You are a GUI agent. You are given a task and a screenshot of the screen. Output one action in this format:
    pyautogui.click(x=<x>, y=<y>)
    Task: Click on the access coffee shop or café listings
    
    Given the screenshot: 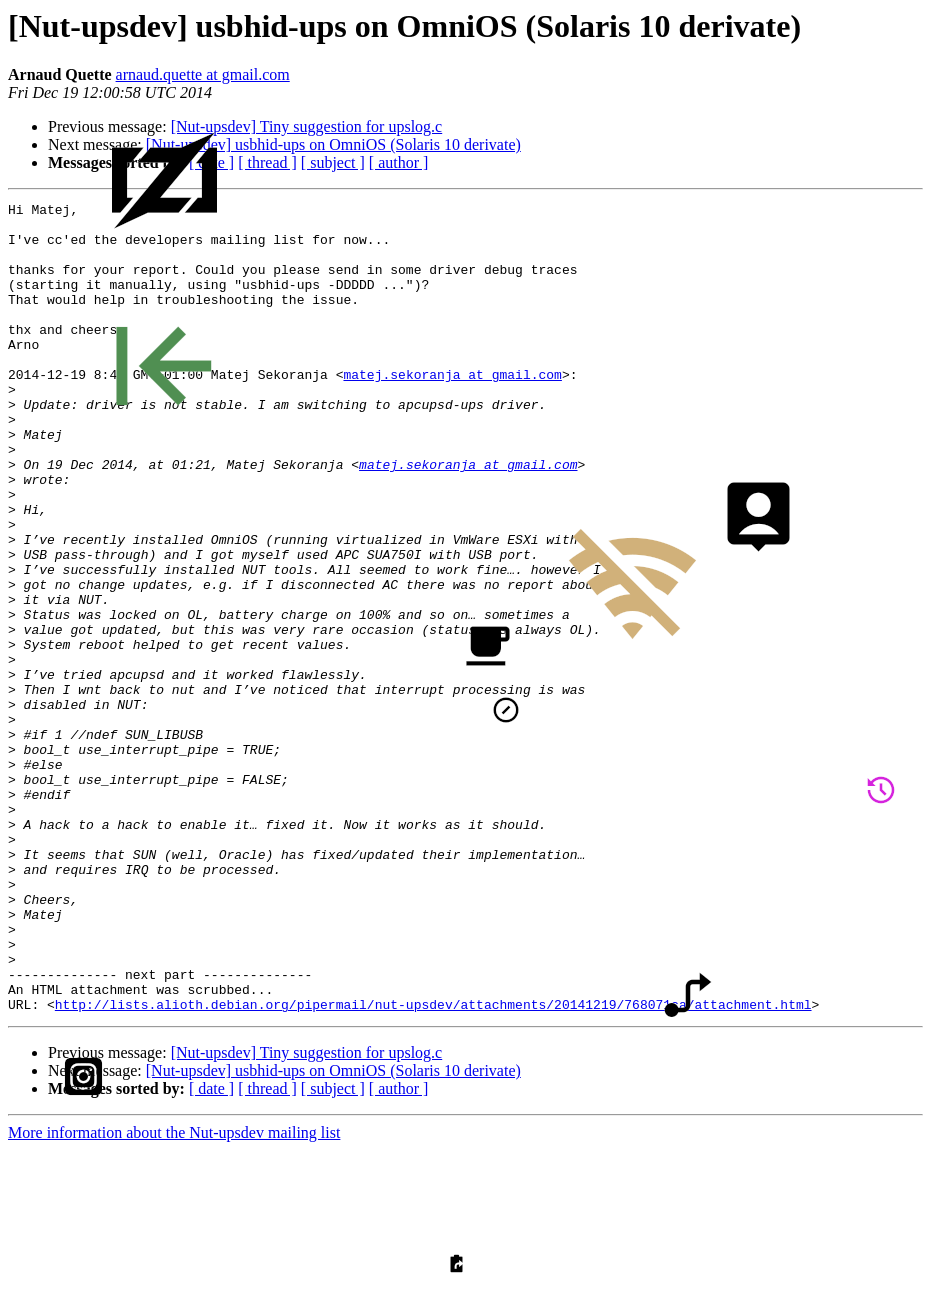 What is the action you would take?
    pyautogui.click(x=488, y=646)
    